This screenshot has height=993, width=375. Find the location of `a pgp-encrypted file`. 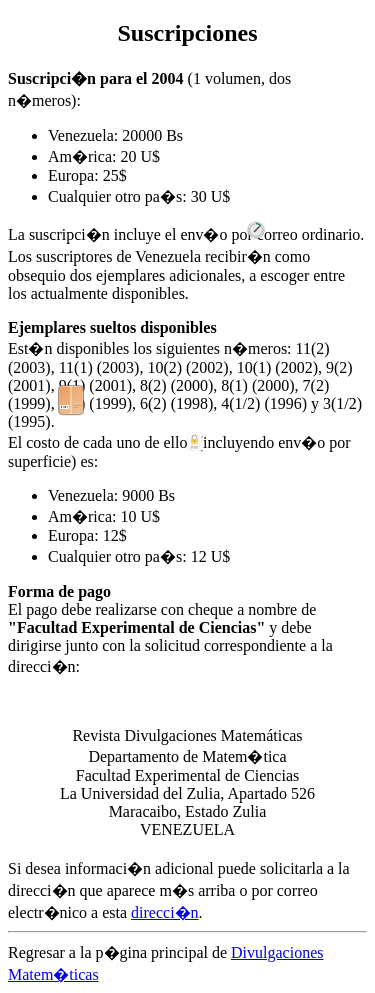

a pgp-encrypted file is located at coordinates (194, 441).